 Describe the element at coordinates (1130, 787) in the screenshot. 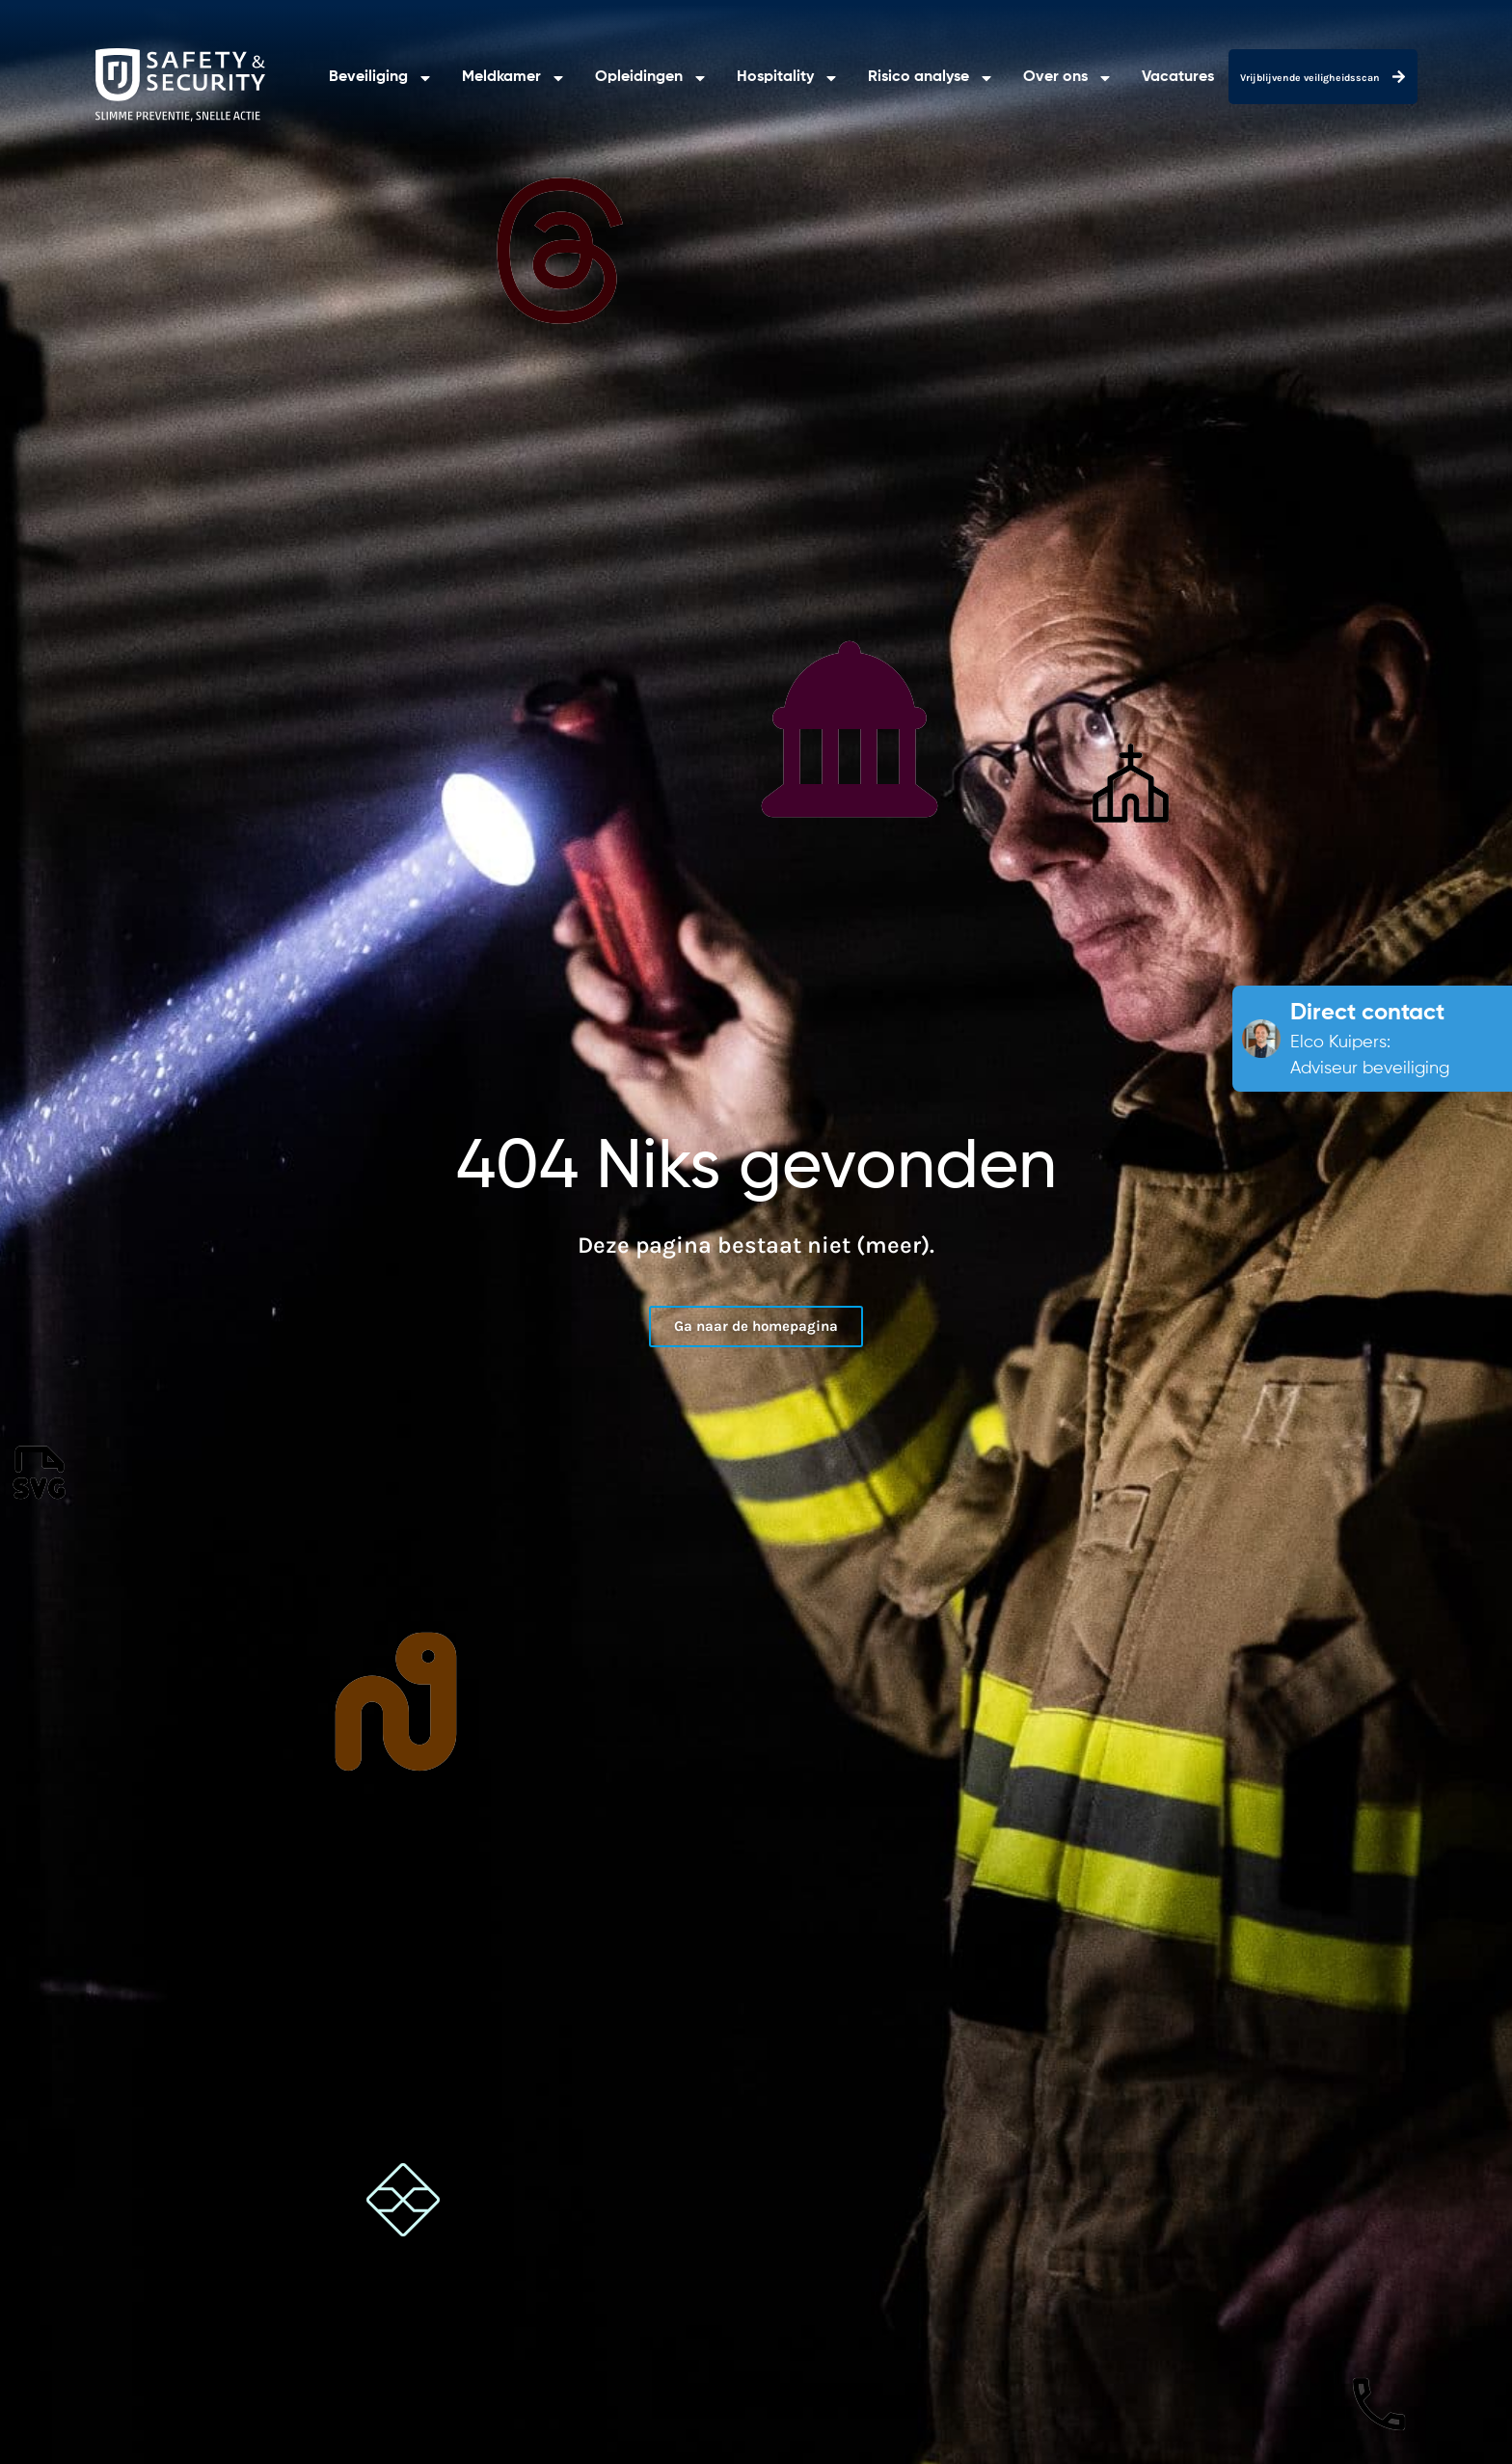

I see `view nearby churches or places of worship` at that location.